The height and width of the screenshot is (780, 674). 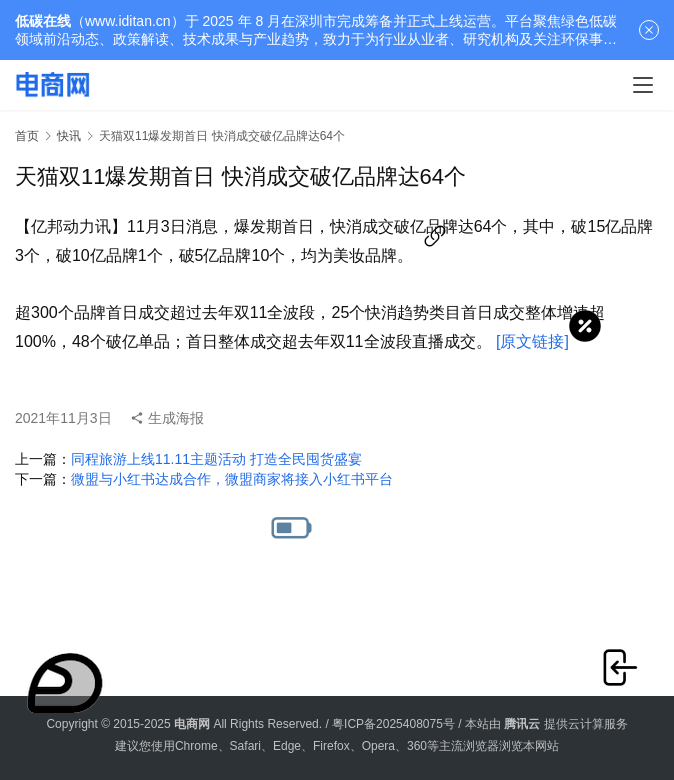 What do you see at coordinates (617, 667) in the screenshot?
I see `log in to your account` at bounding box center [617, 667].